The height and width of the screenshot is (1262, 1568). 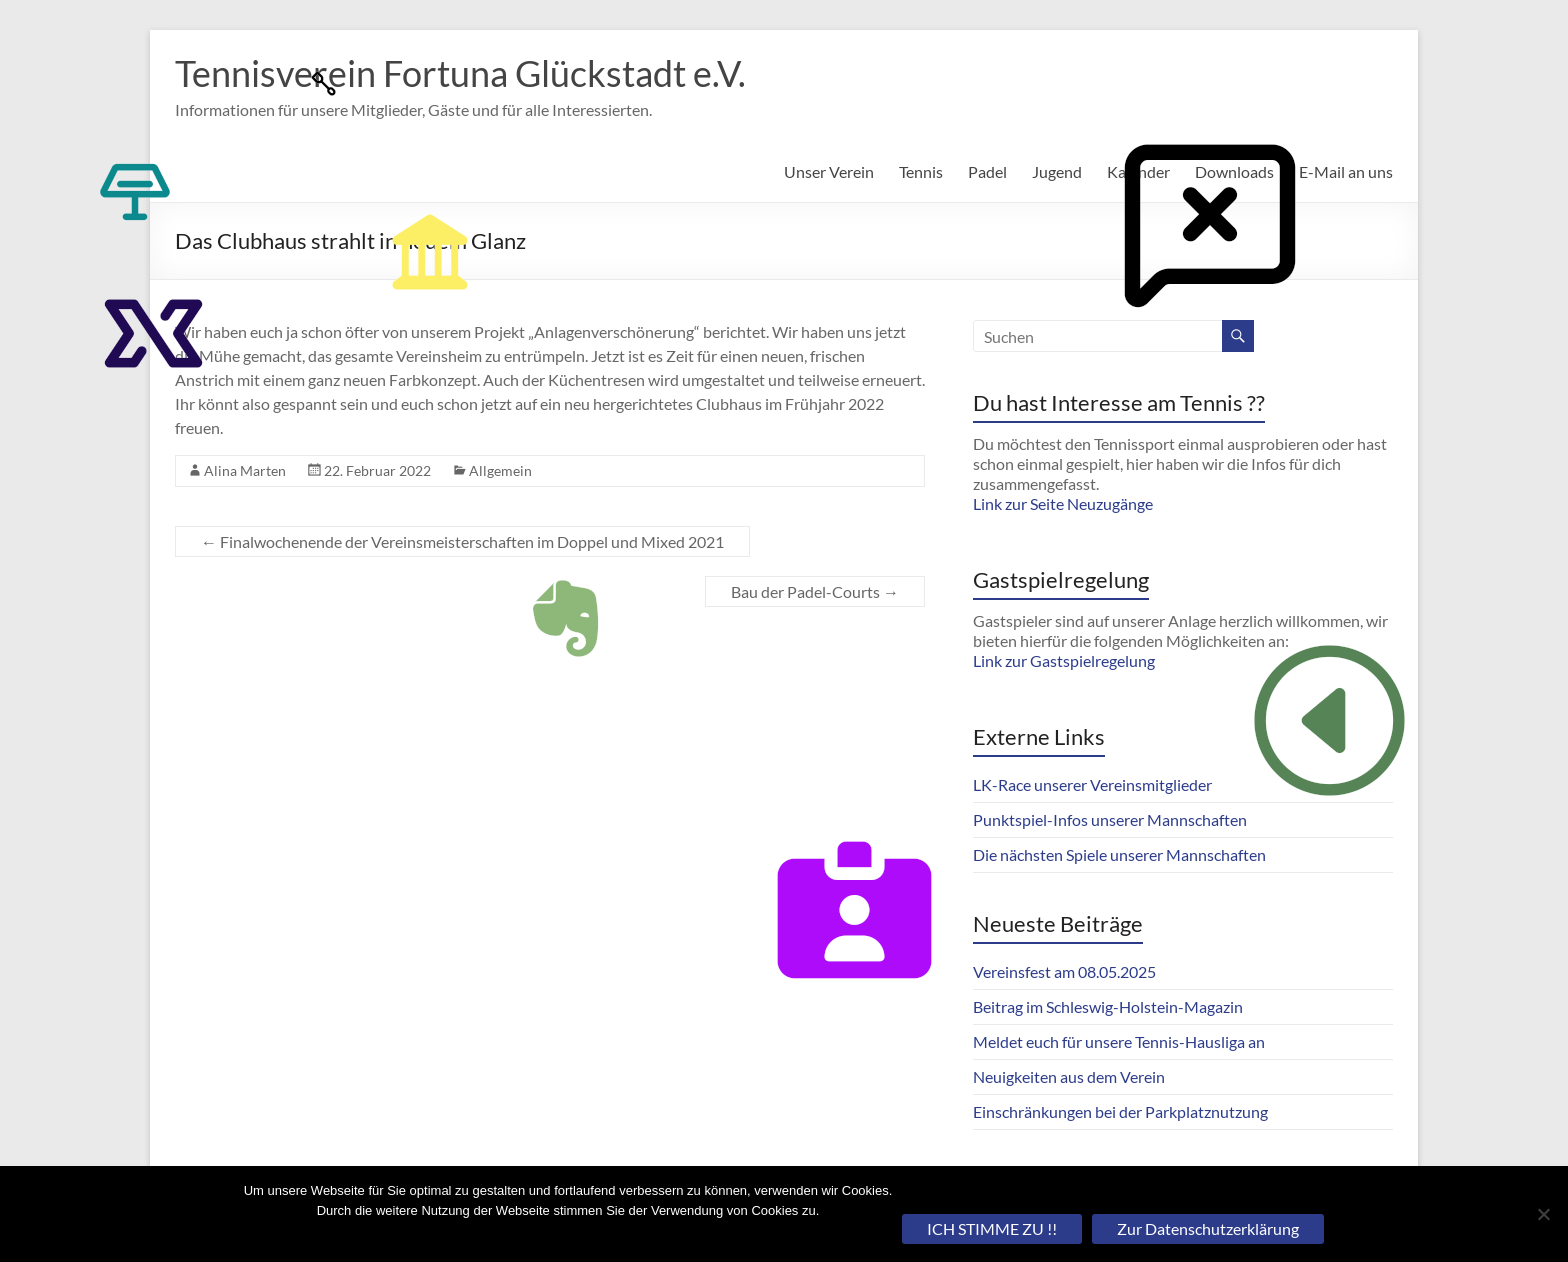 What do you see at coordinates (854, 918) in the screenshot?
I see `view user profile or identification` at bounding box center [854, 918].